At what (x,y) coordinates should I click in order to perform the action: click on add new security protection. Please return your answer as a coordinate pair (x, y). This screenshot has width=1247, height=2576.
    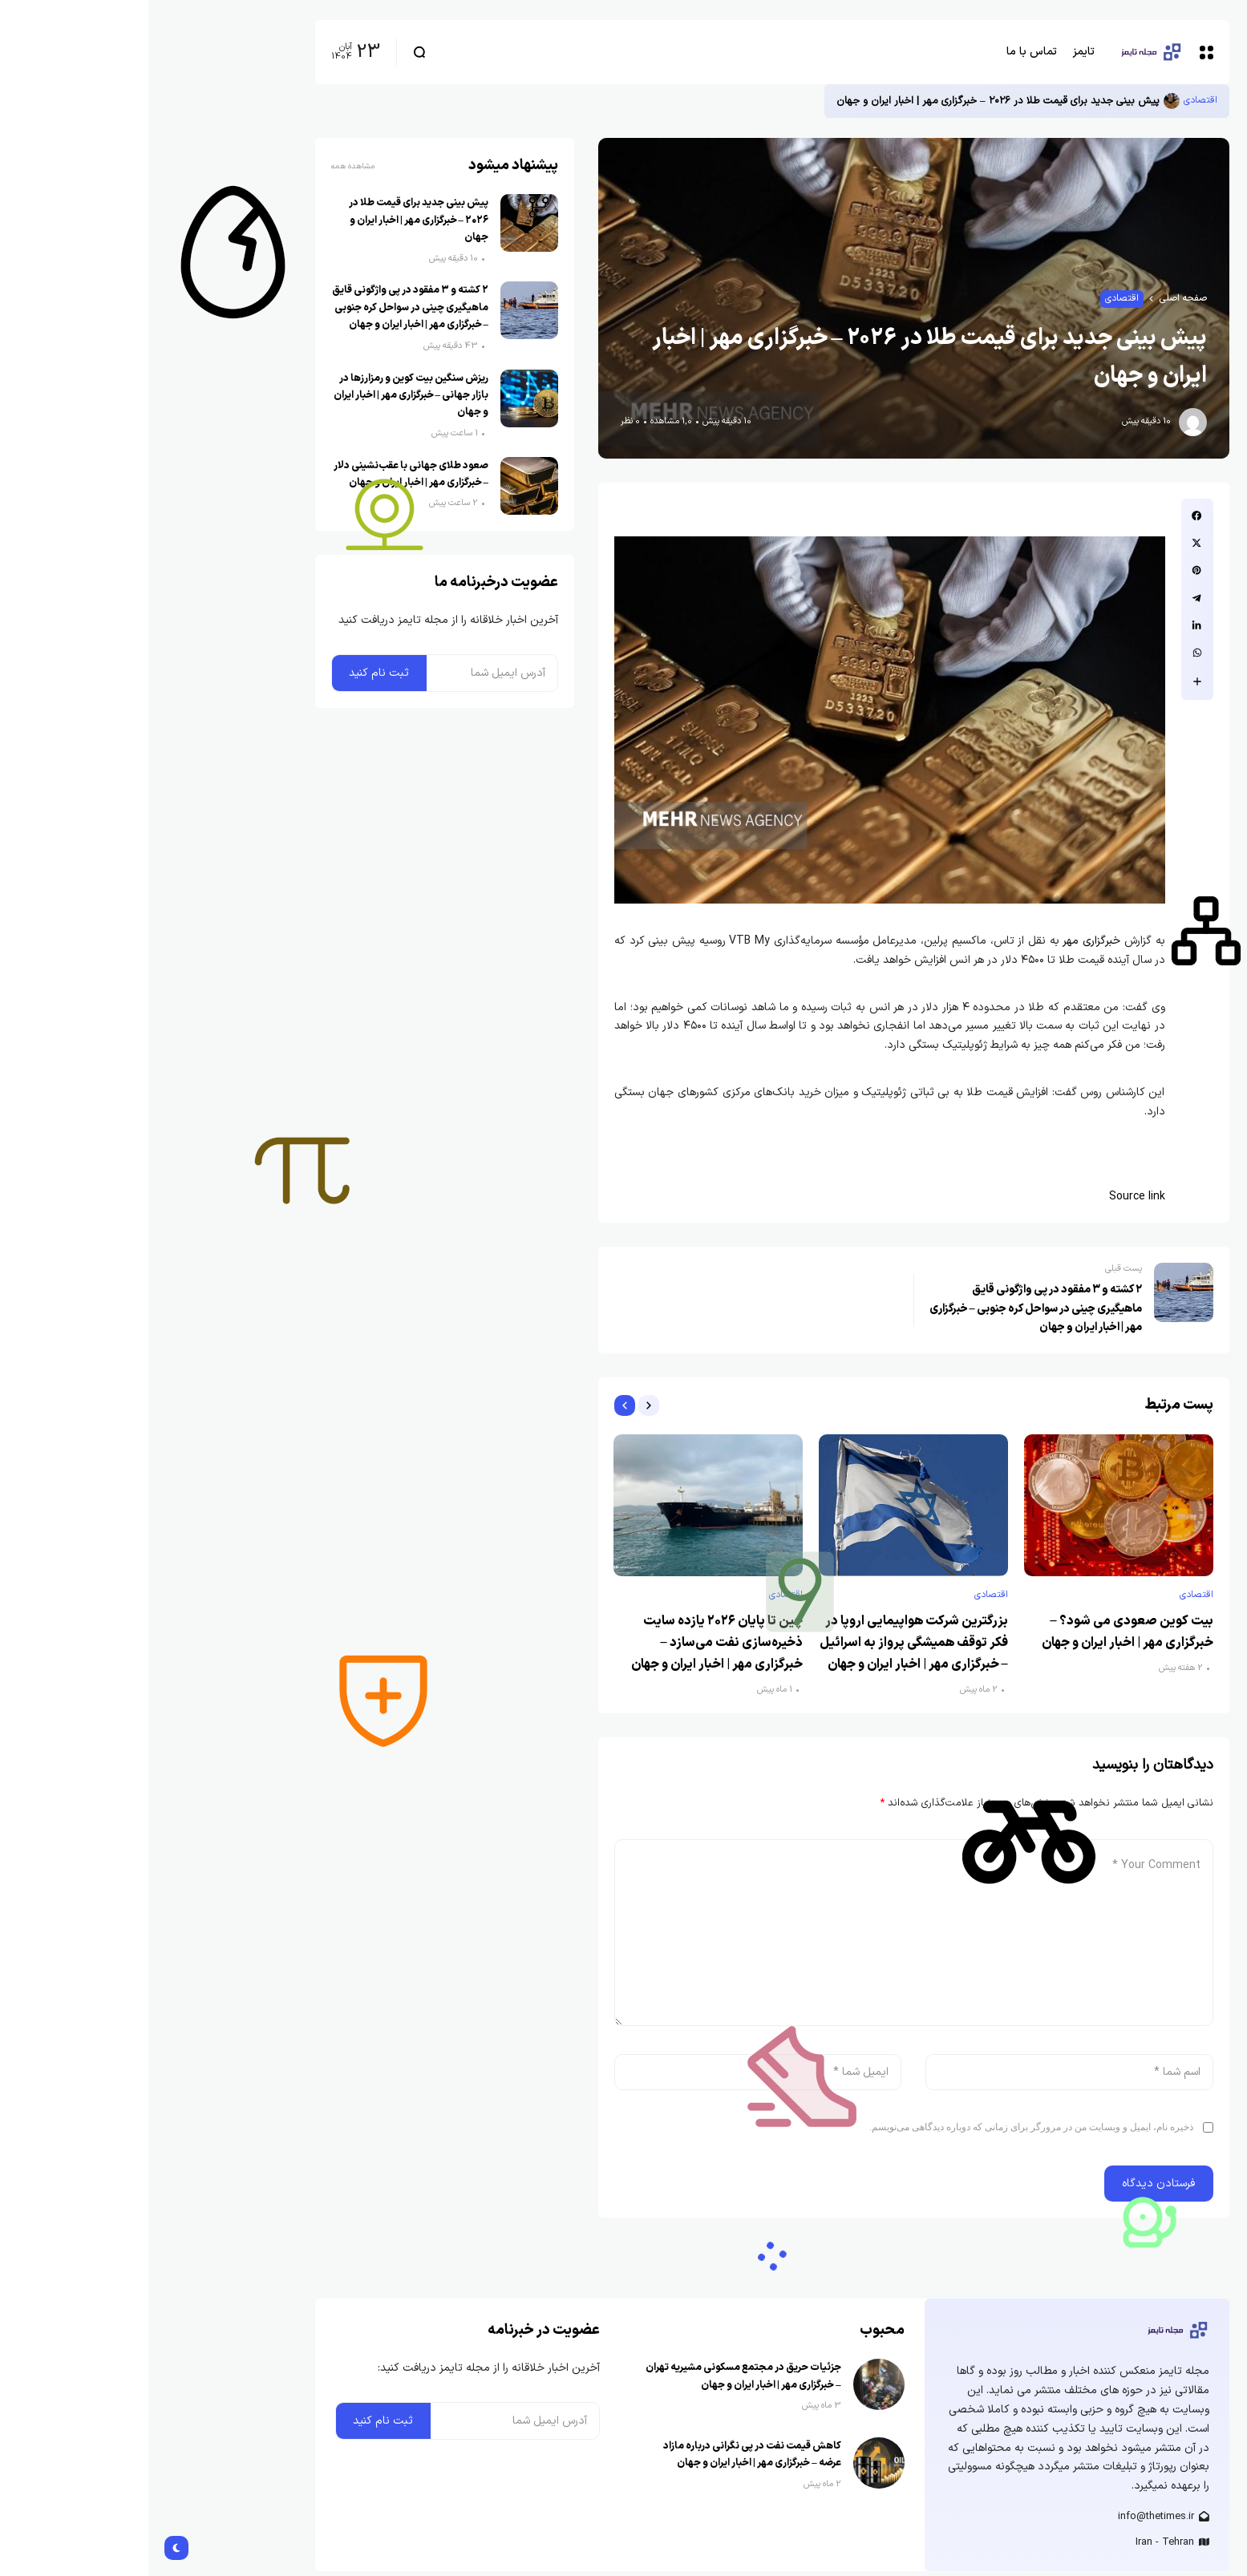
    Looking at the image, I should click on (383, 1696).